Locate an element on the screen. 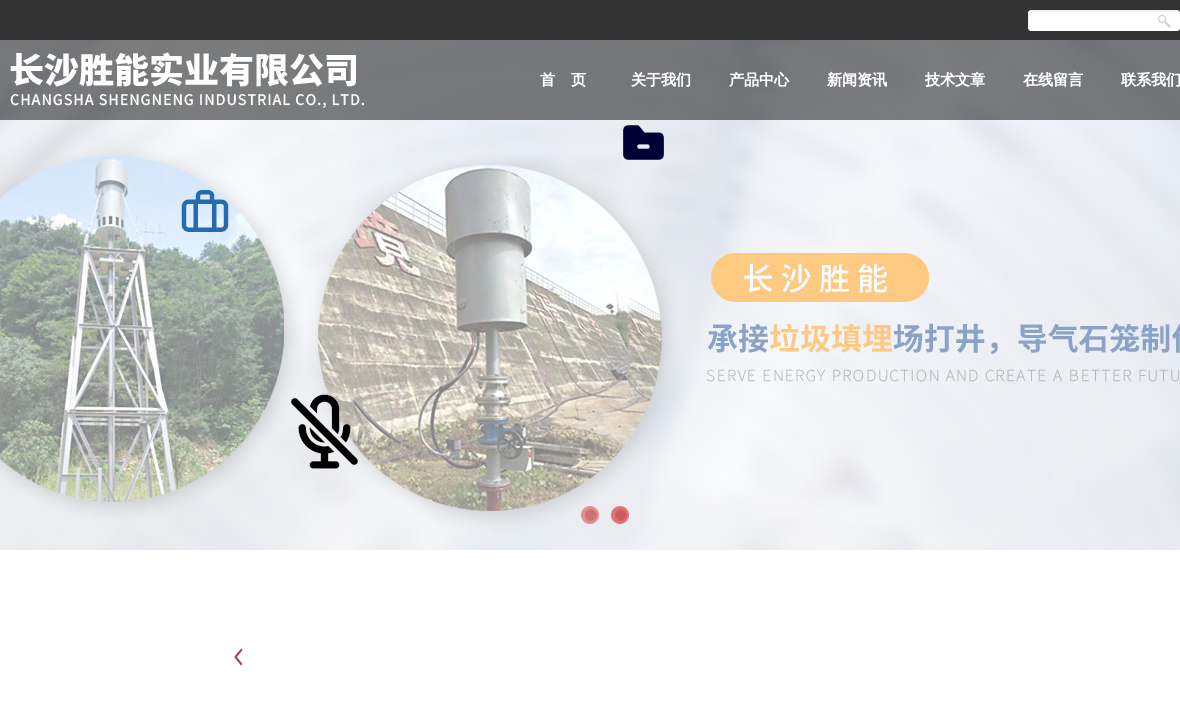 The height and width of the screenshot is (720, 1180). mute your microphone is located at coordinates (324, 431).